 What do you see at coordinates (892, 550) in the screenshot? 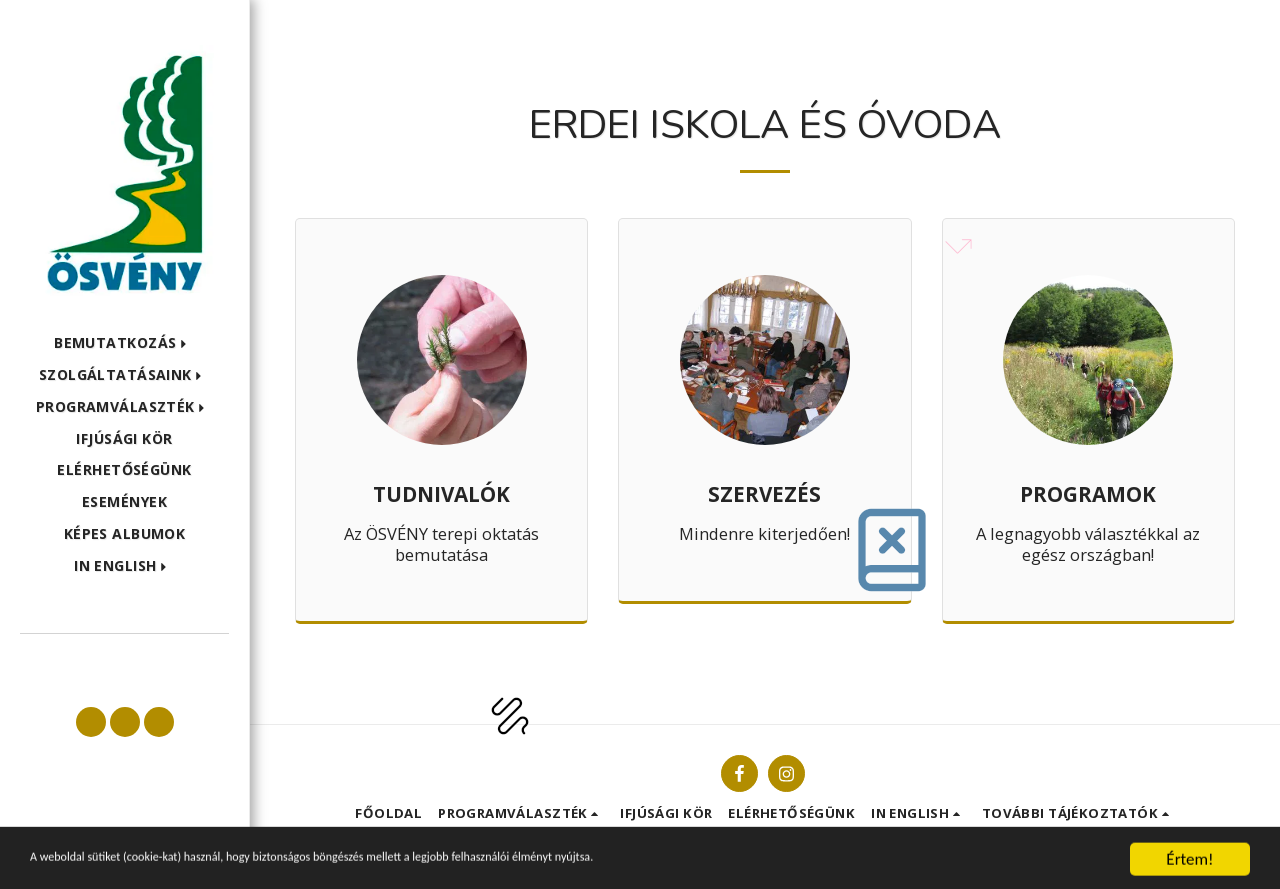
I see `remove a book from your library` at bounding box center [892, 550].